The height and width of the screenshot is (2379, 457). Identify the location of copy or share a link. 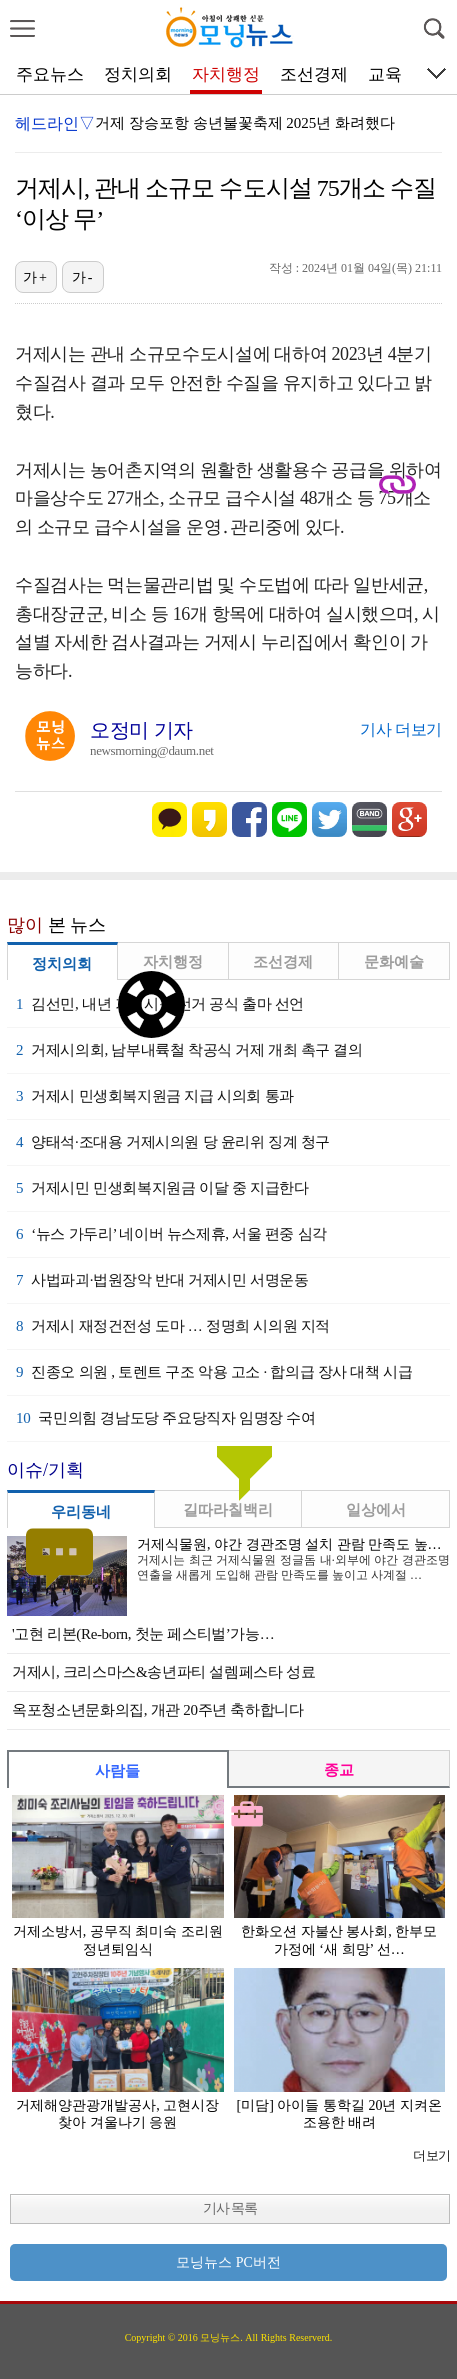
(397, 484).